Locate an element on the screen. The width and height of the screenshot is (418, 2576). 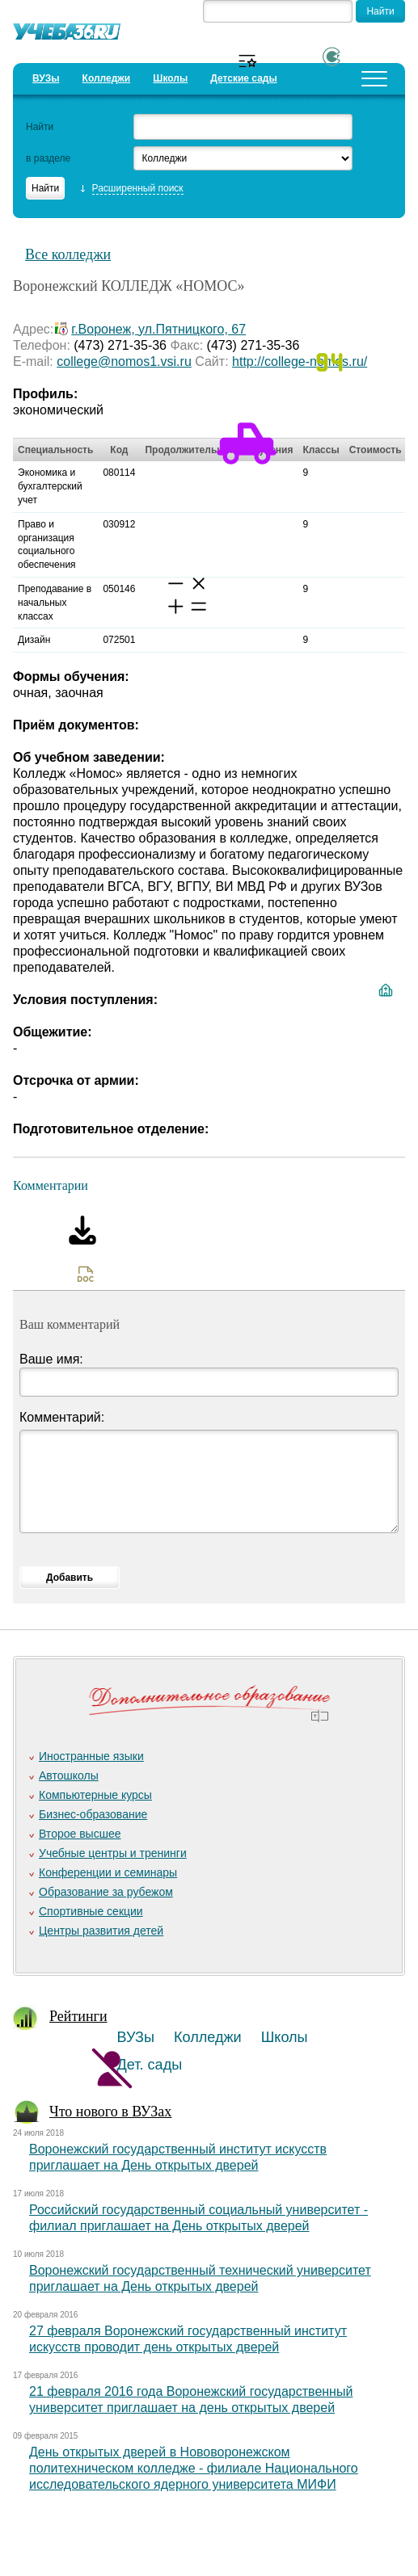
access calculator or math functions is located at coordinates (187, 595).